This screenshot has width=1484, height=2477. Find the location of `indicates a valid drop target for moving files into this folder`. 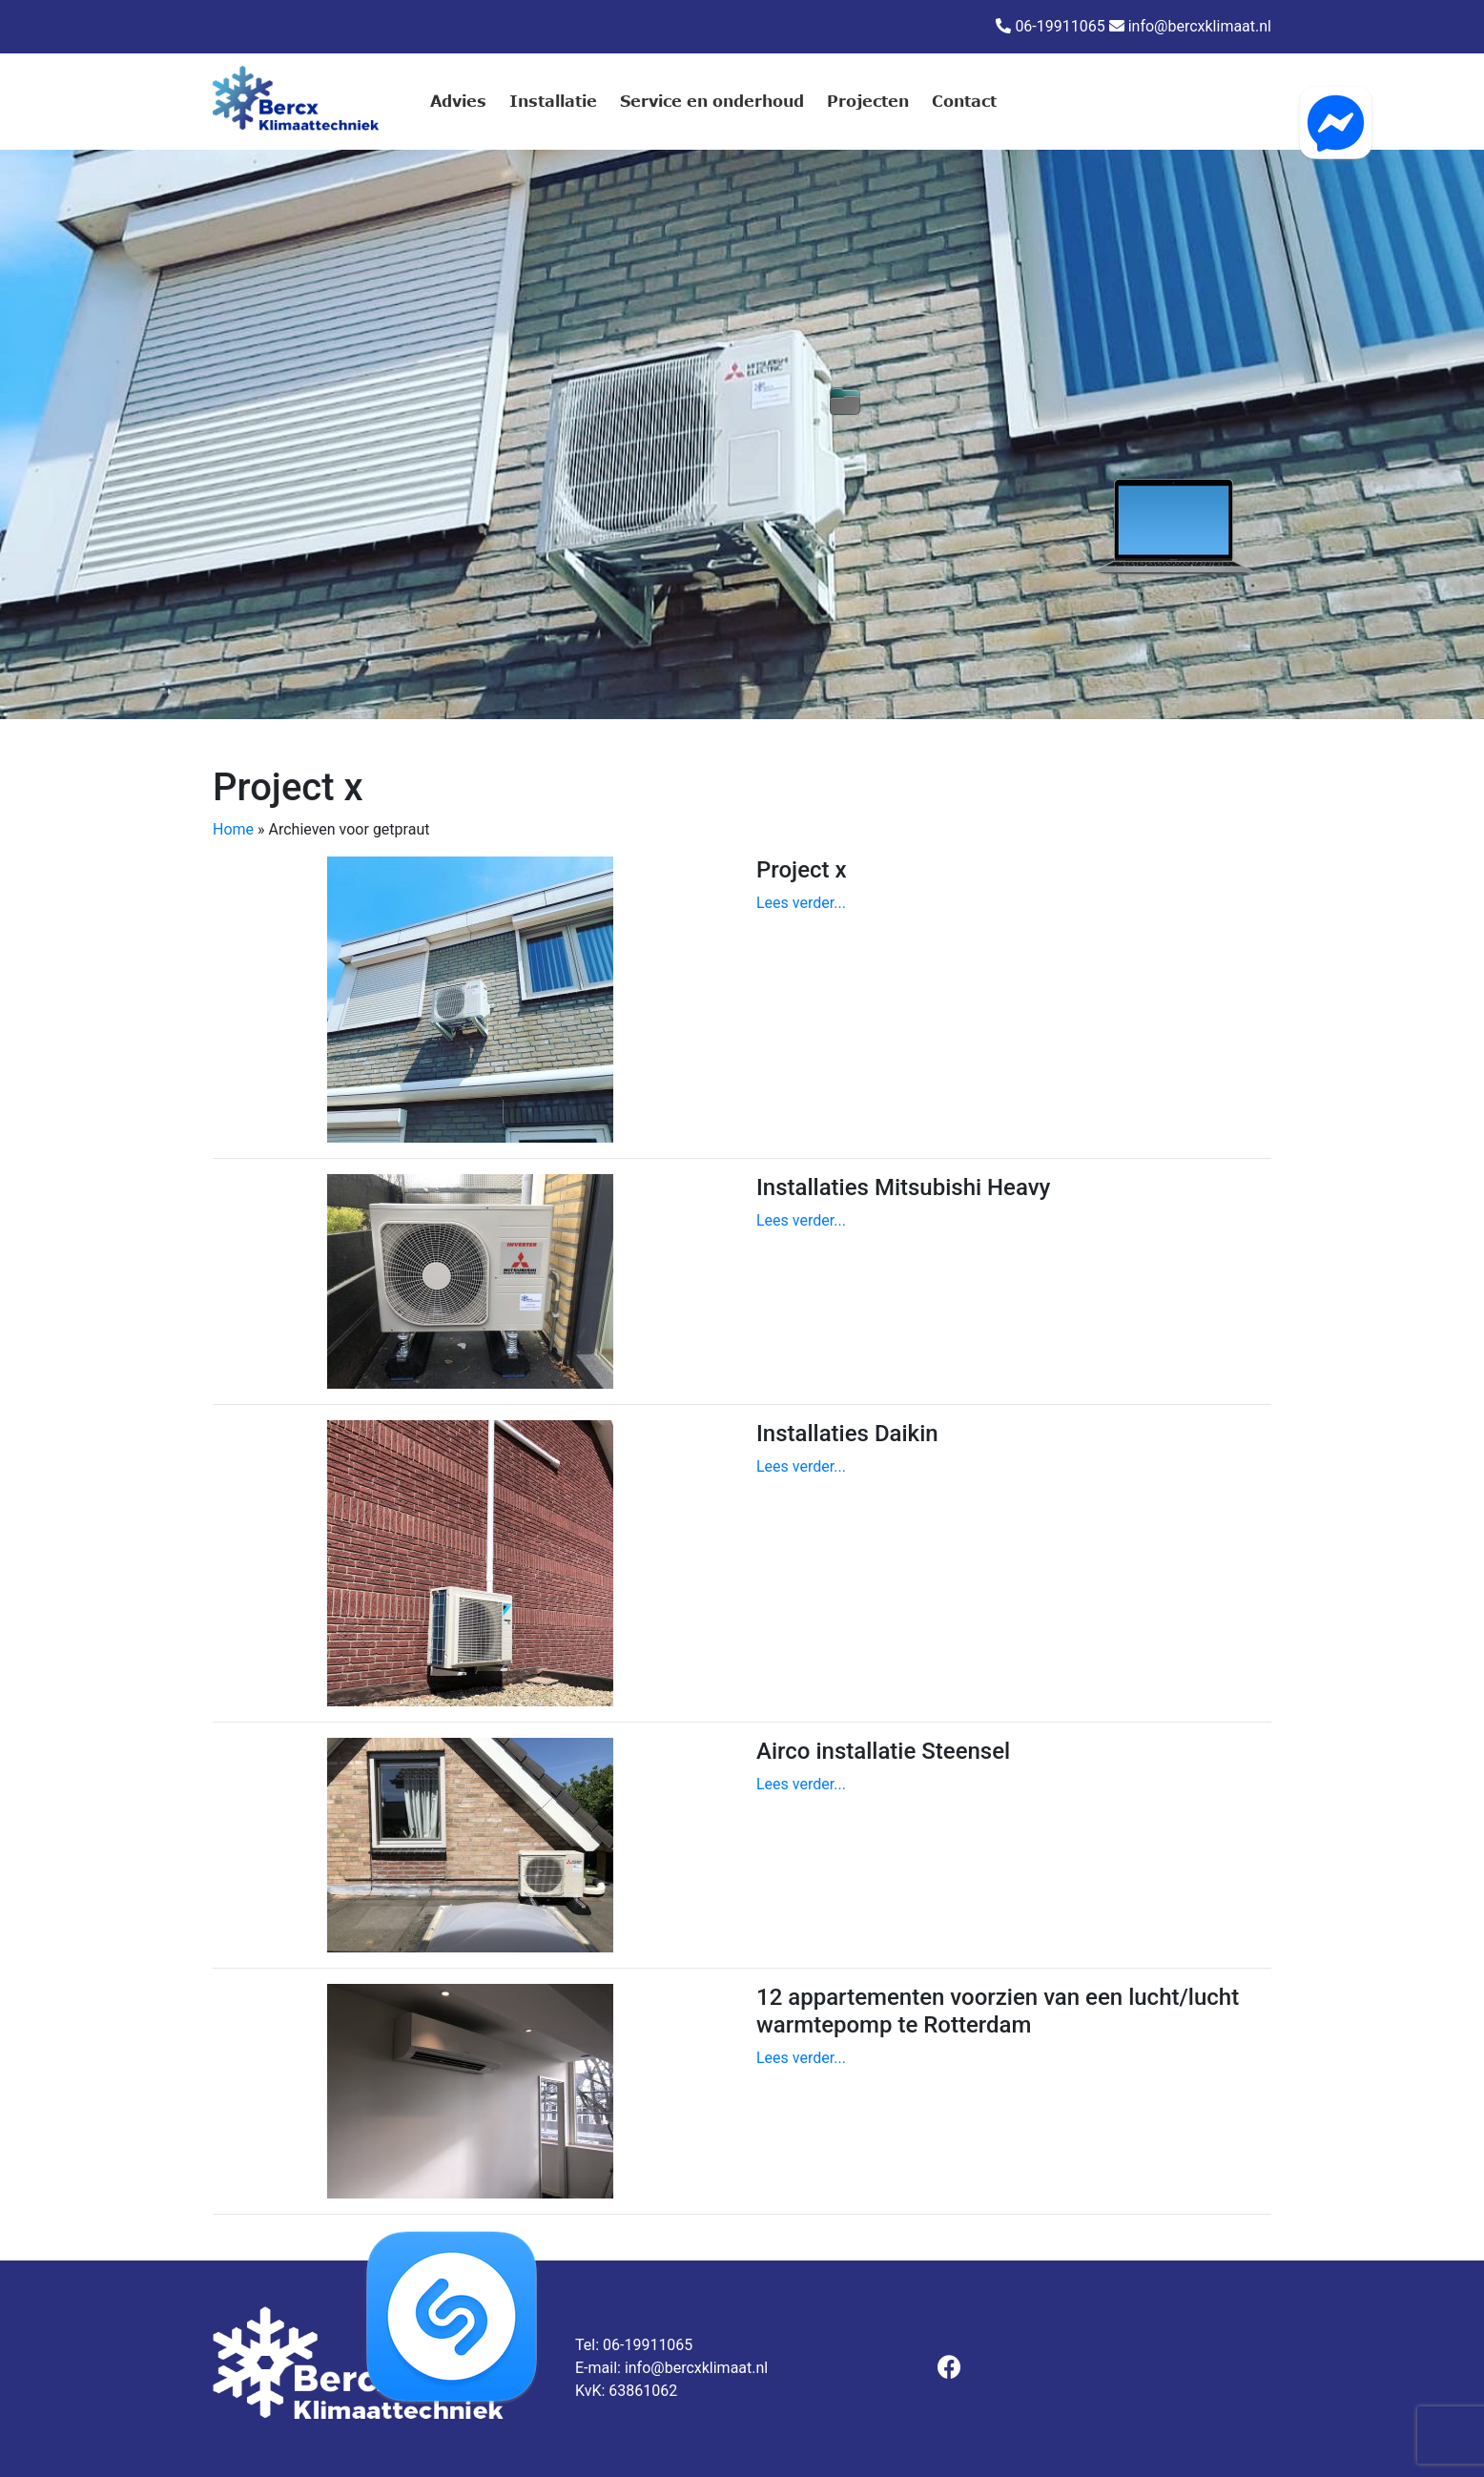

indicates a valid drop target for moving files into this folder is located at coordinates (845, 401).